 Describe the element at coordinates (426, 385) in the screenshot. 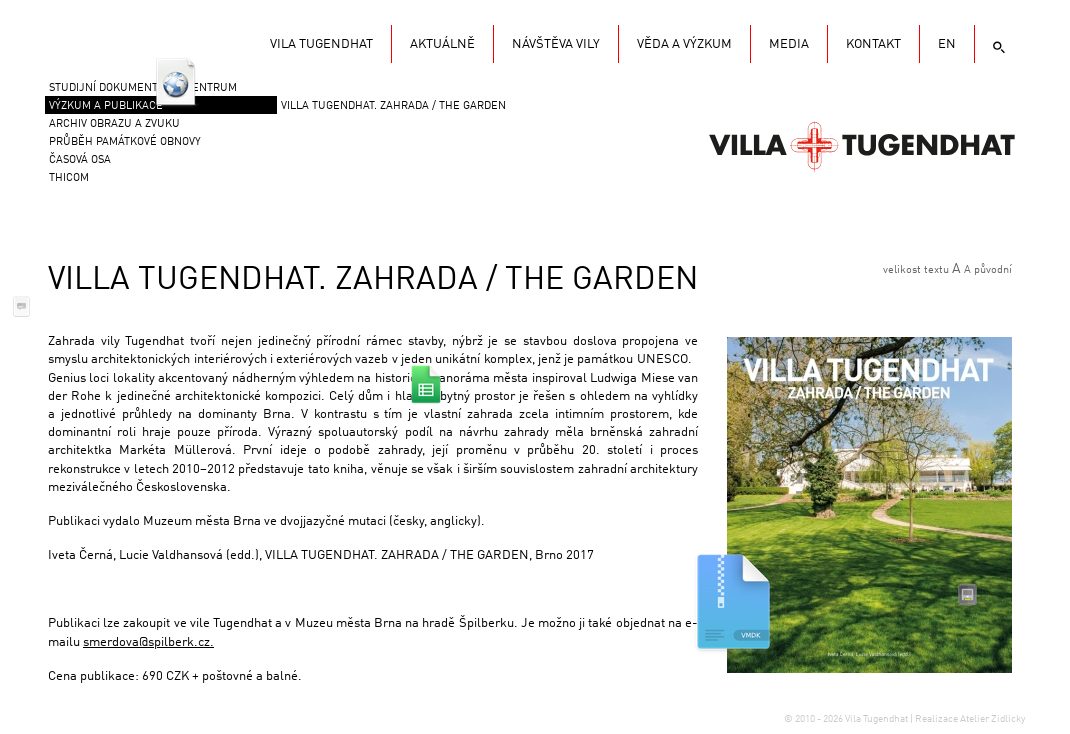

I see `open a spreadsheet file` at that location.